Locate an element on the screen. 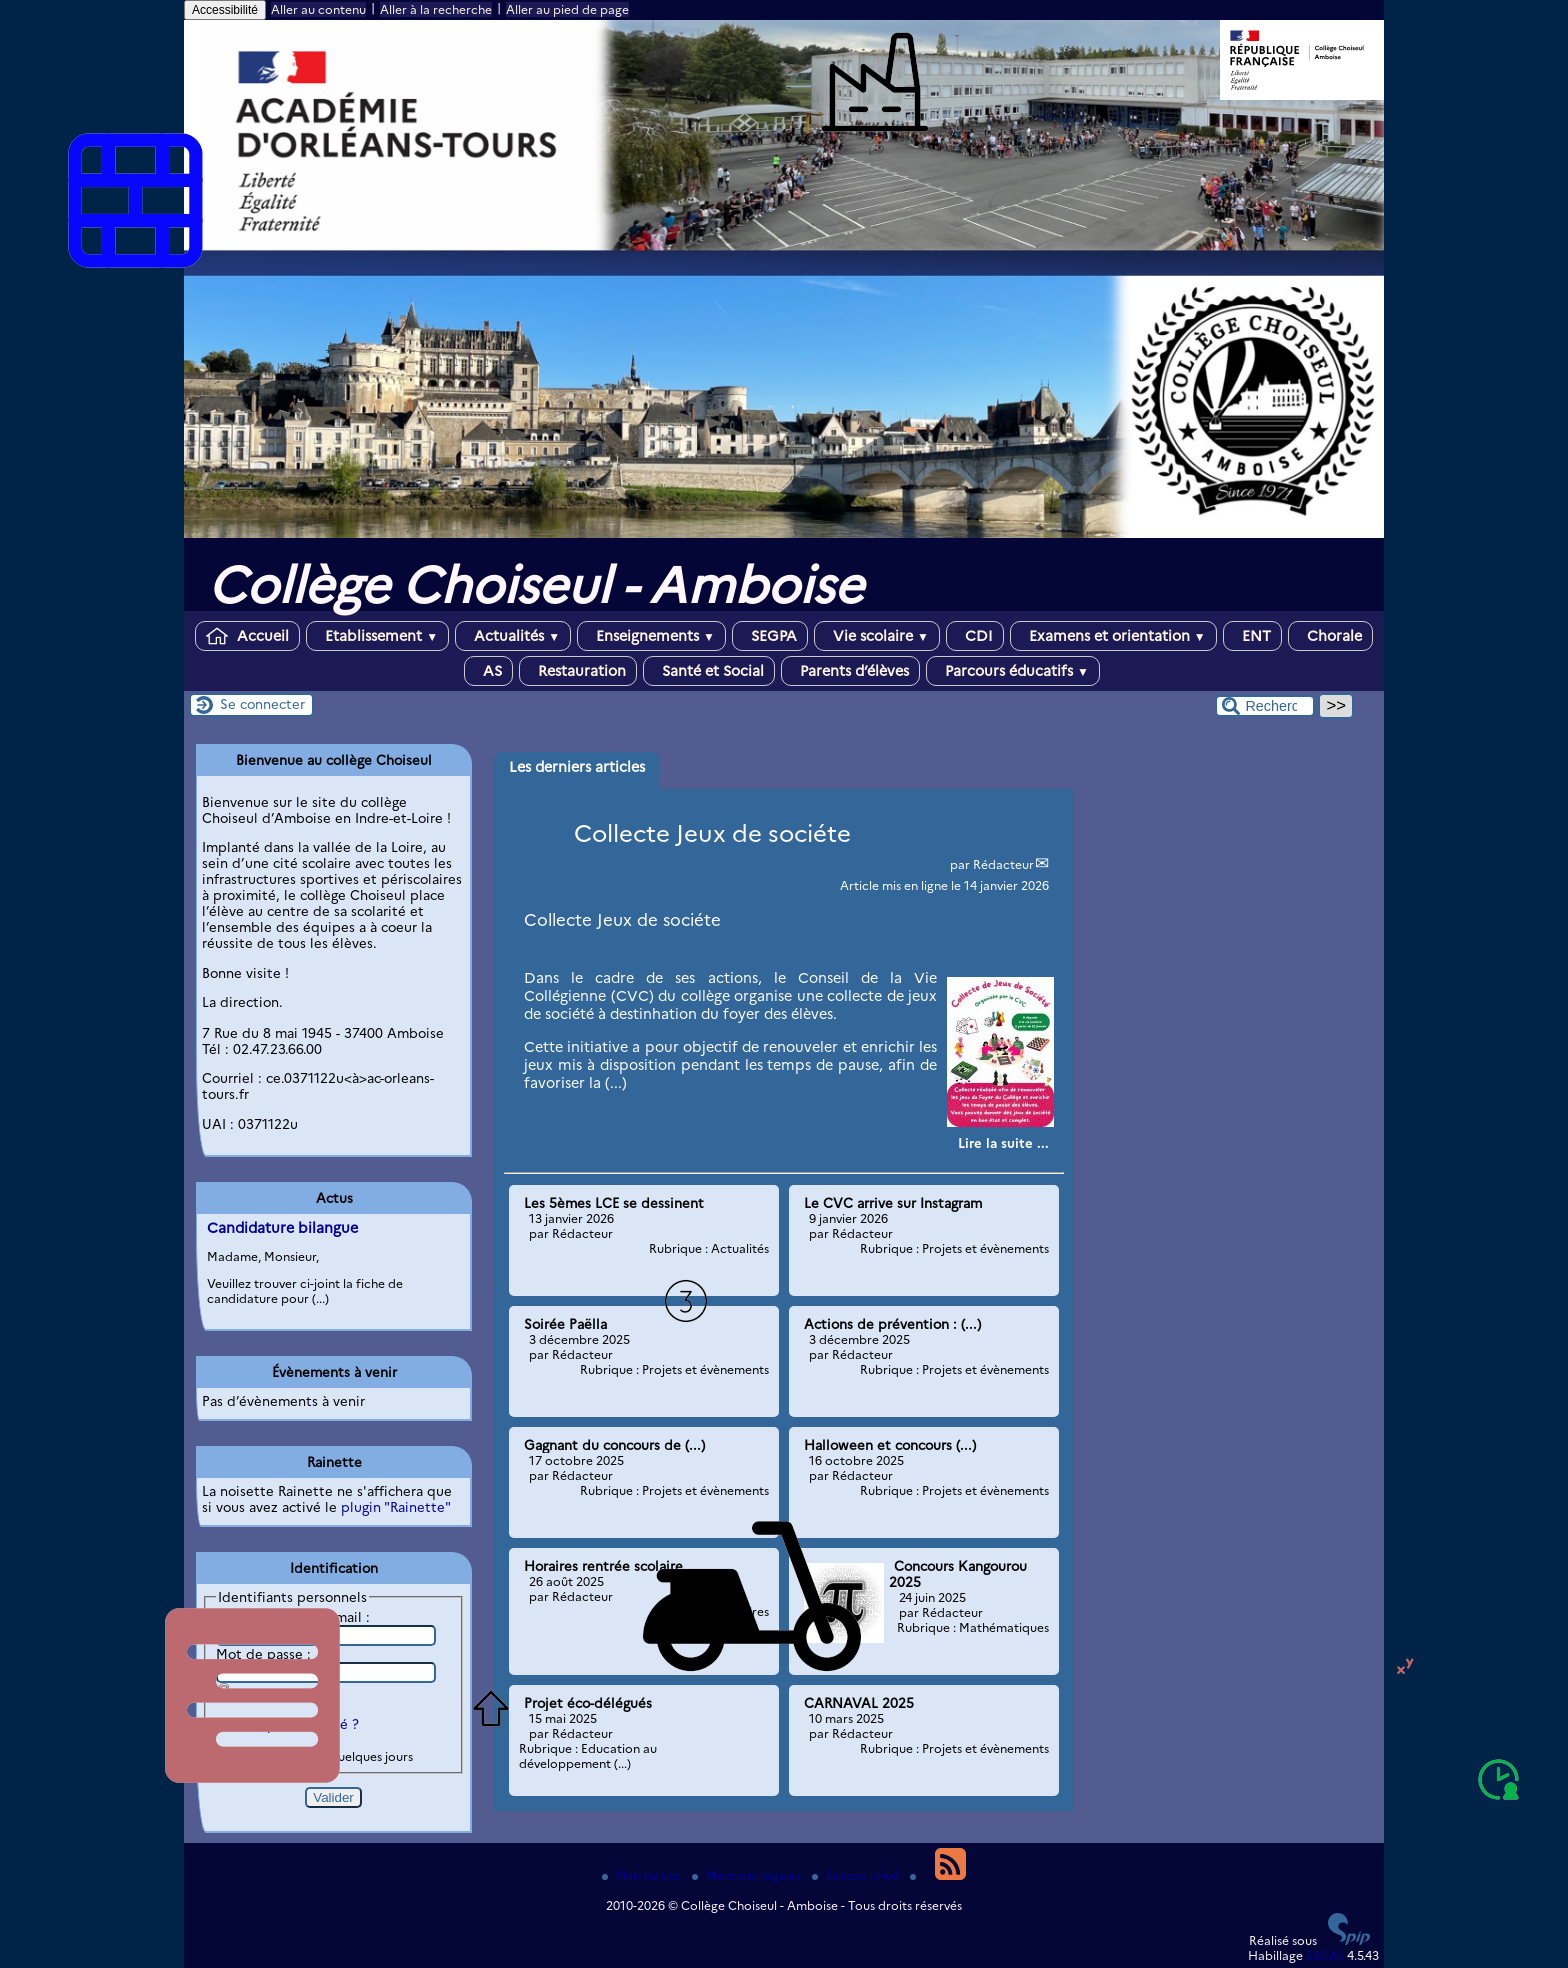  indicates step three in a multi-step process is located at coordinates (686, 1301).